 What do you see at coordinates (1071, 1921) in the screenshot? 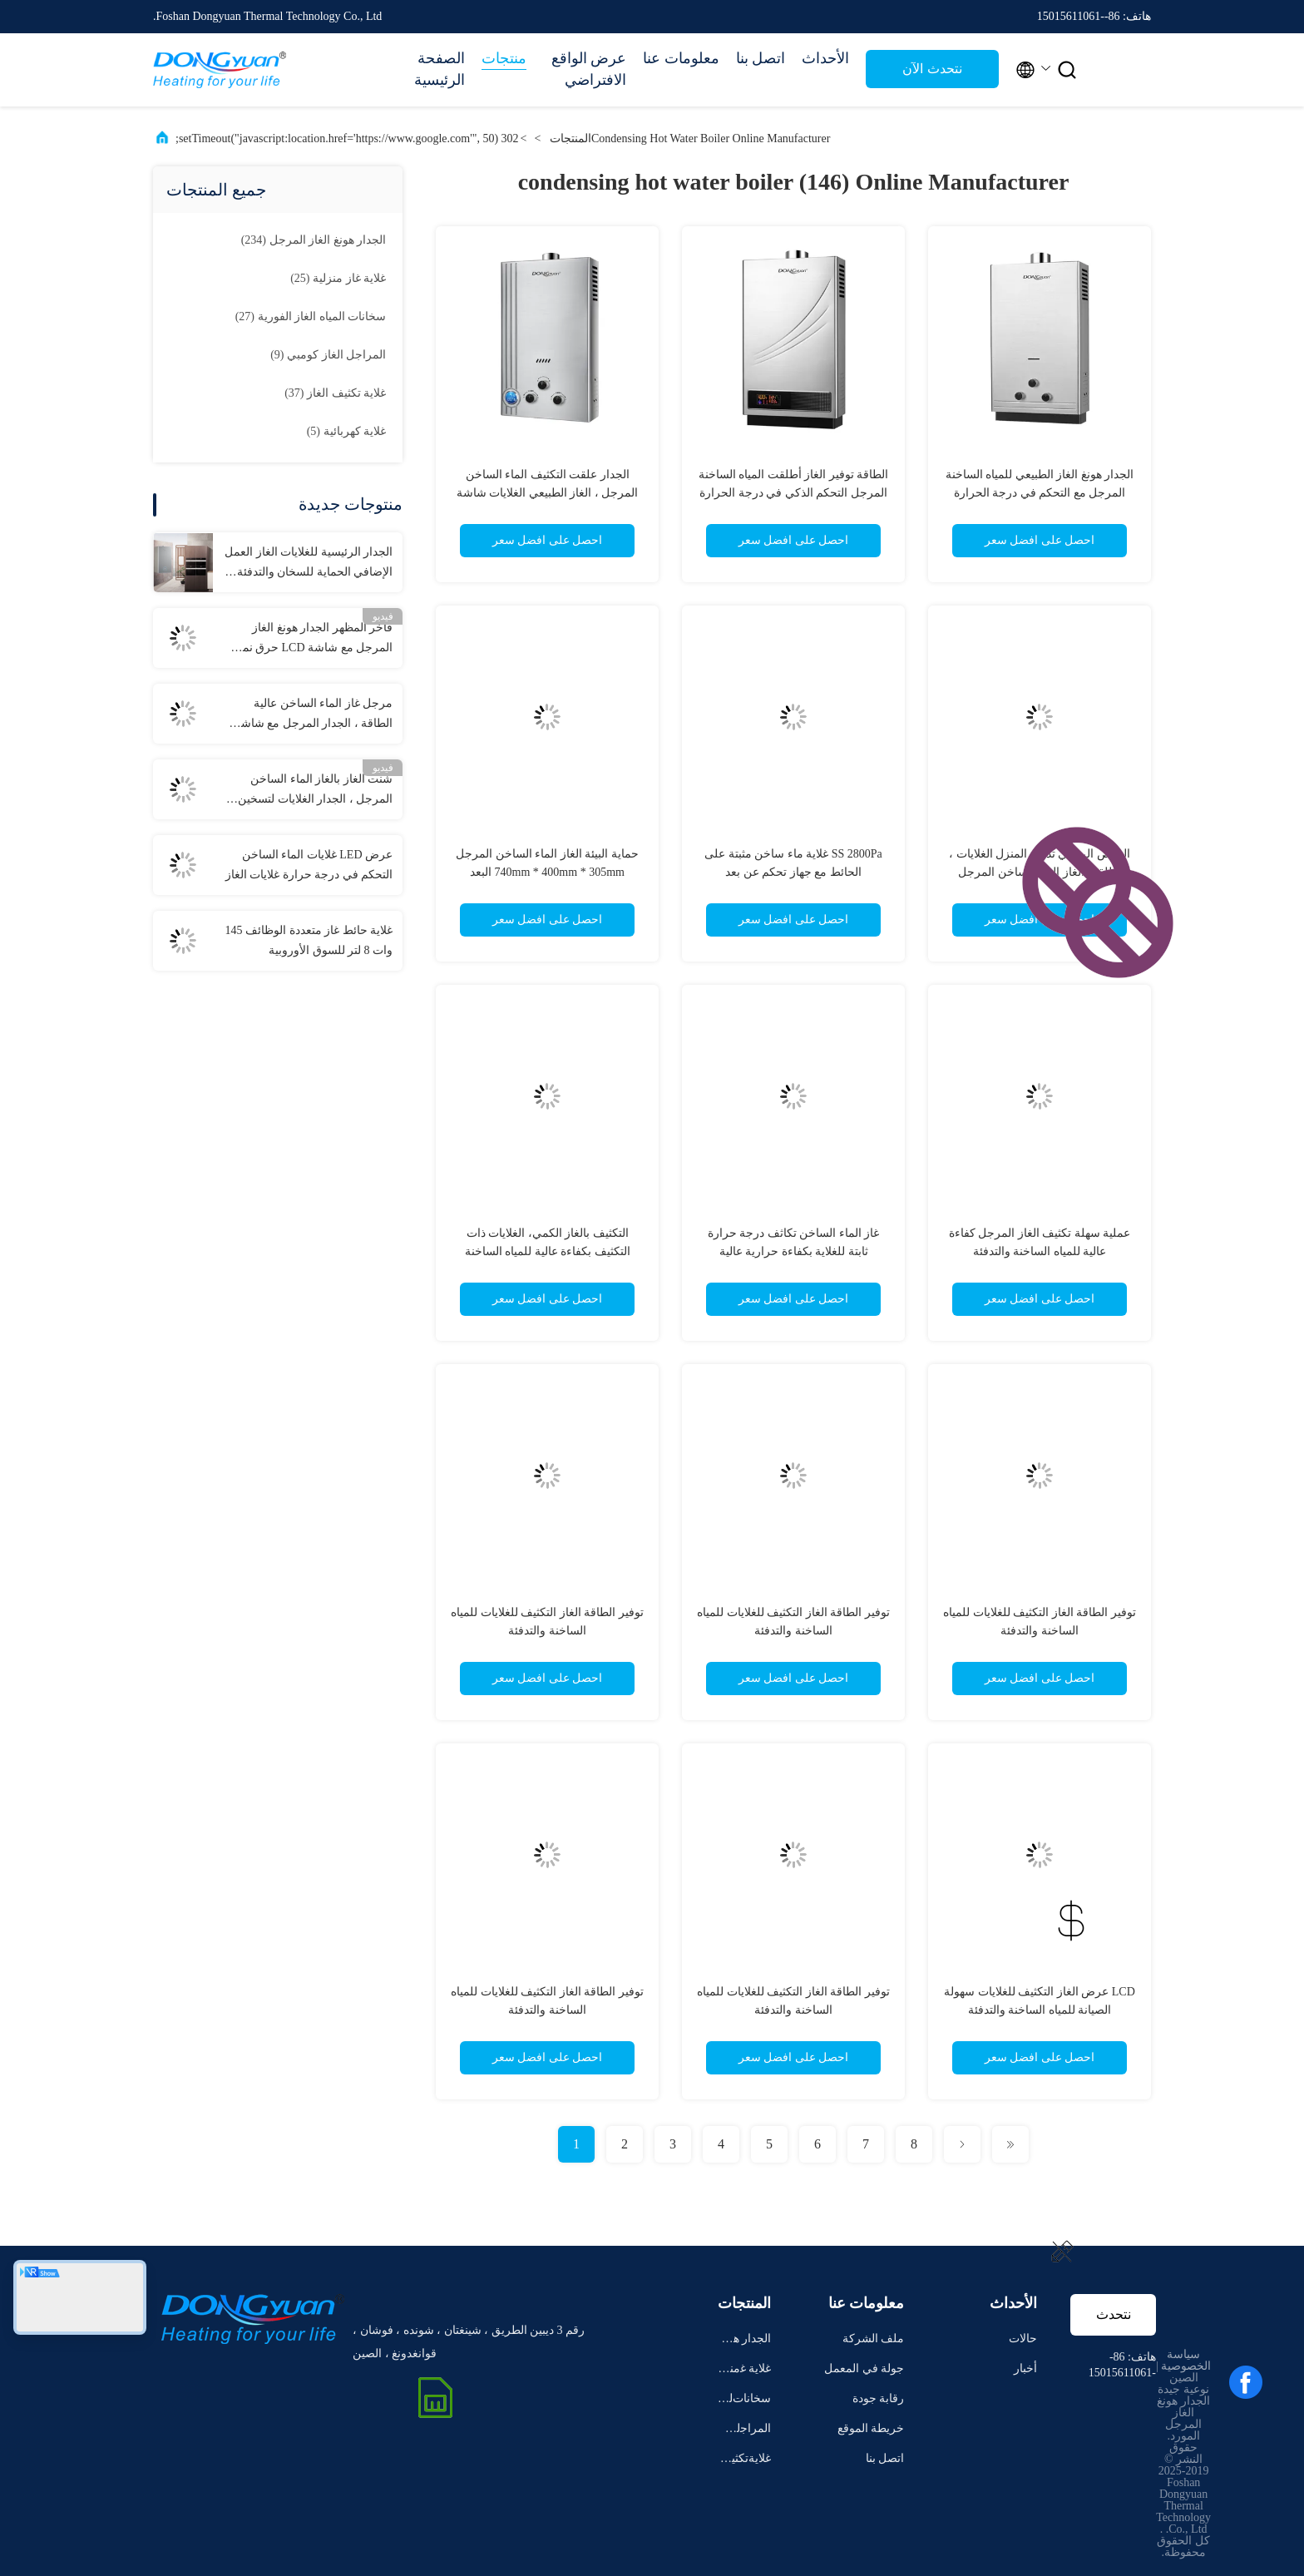
I see `view pricing or payment options` at bounding box center [1071, 1921].